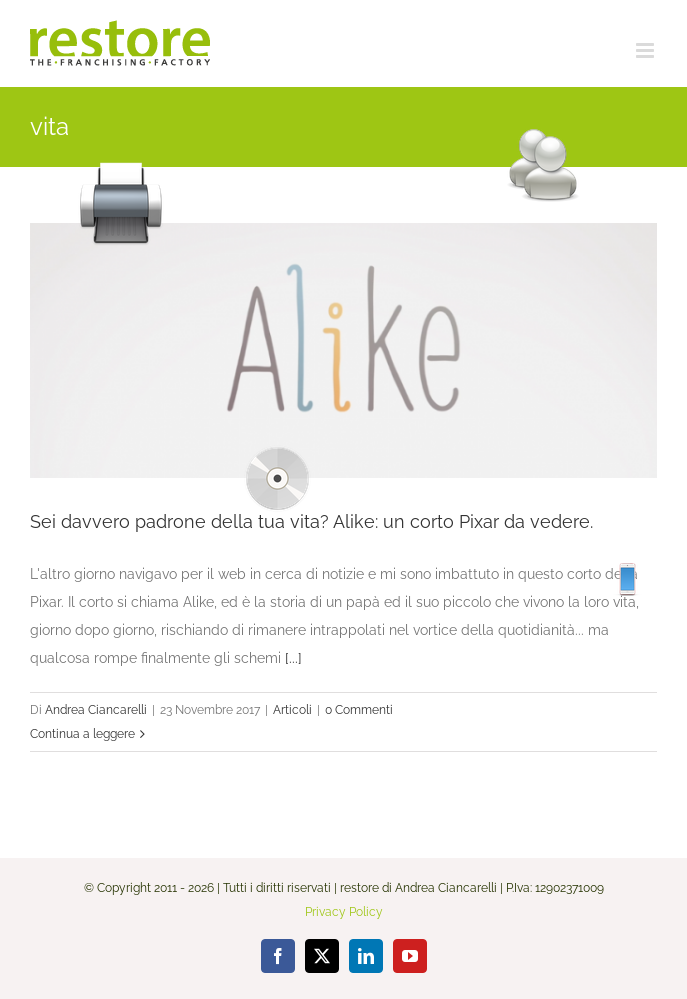  What do you see at coordinates (543, 165) in the screenshot?
I see `manage user accounts on this system` at bounding box center [543, 165].